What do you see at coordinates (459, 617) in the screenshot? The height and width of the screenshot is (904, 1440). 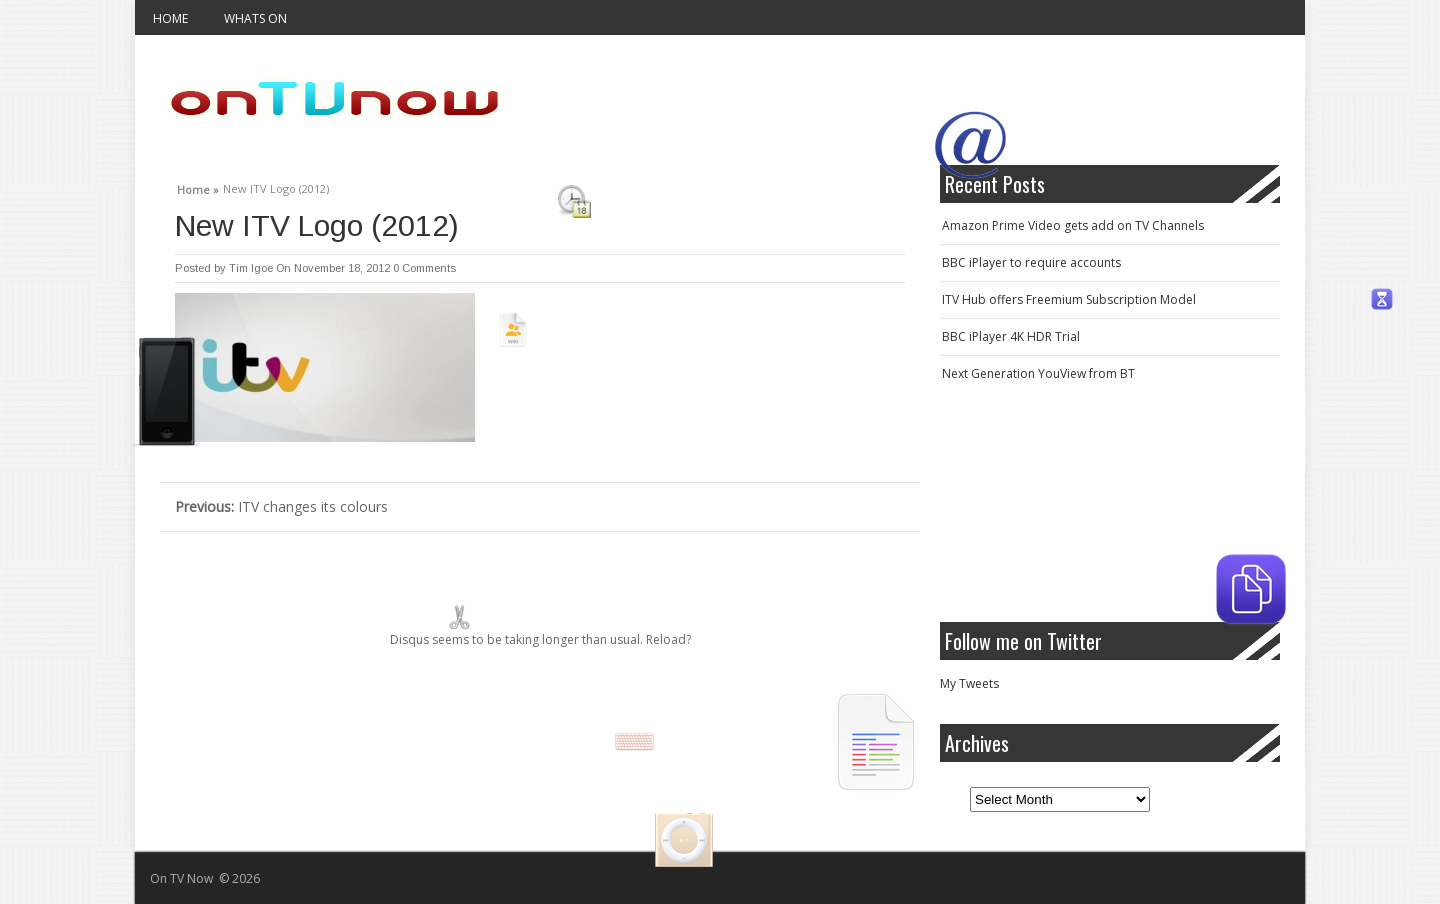 I see `cut selected content to clipboard` at bounding box center [459, 617].